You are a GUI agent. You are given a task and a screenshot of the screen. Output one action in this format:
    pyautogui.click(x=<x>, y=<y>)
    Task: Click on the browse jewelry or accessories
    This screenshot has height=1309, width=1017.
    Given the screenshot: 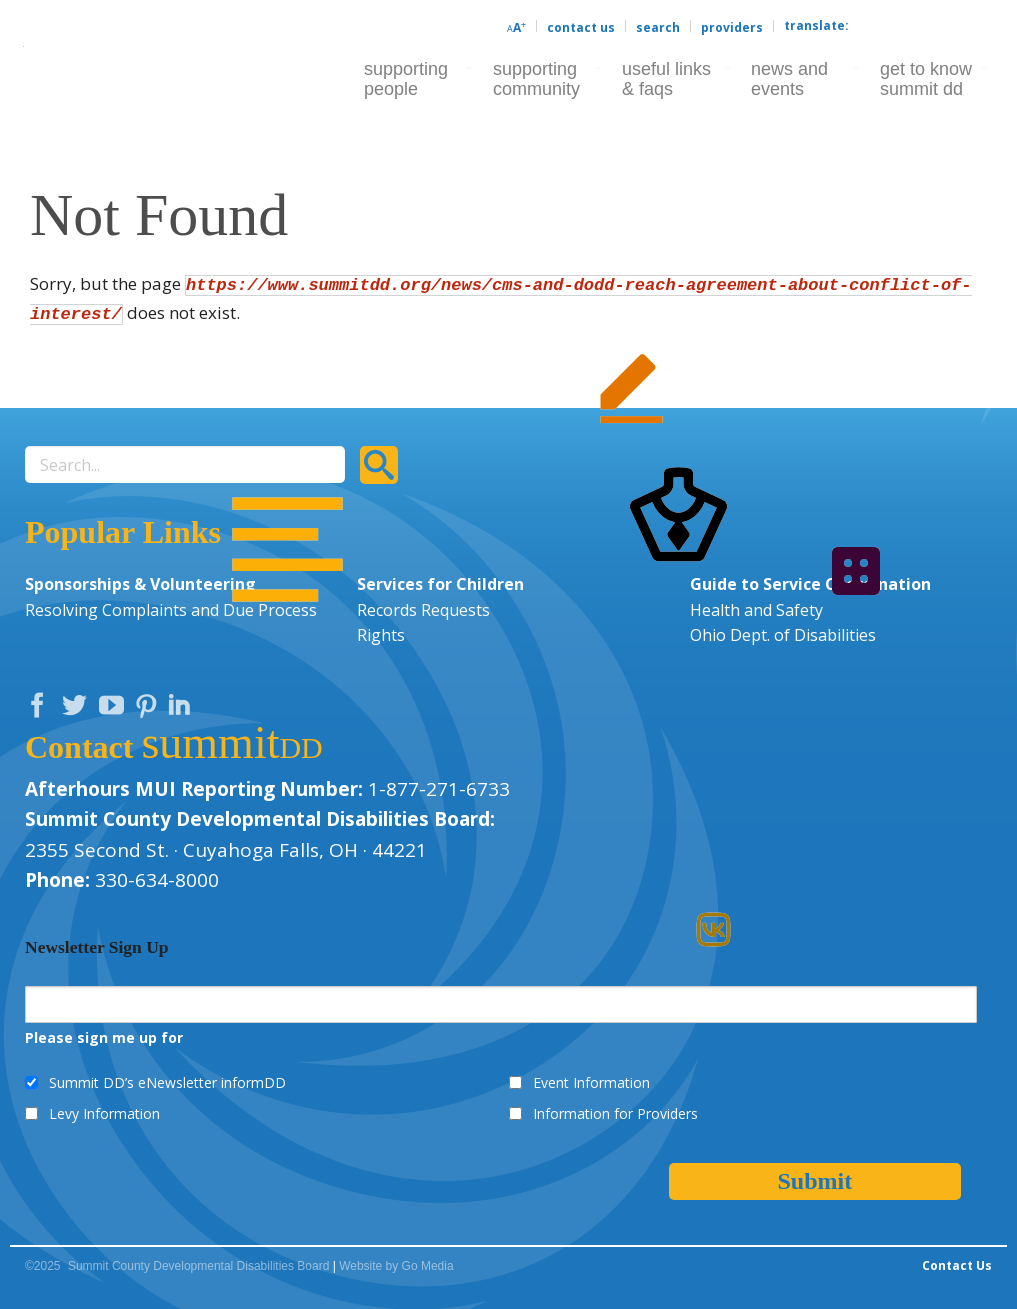 What is the action you would take?
    pyautogui.click(x=678, y=517)
    